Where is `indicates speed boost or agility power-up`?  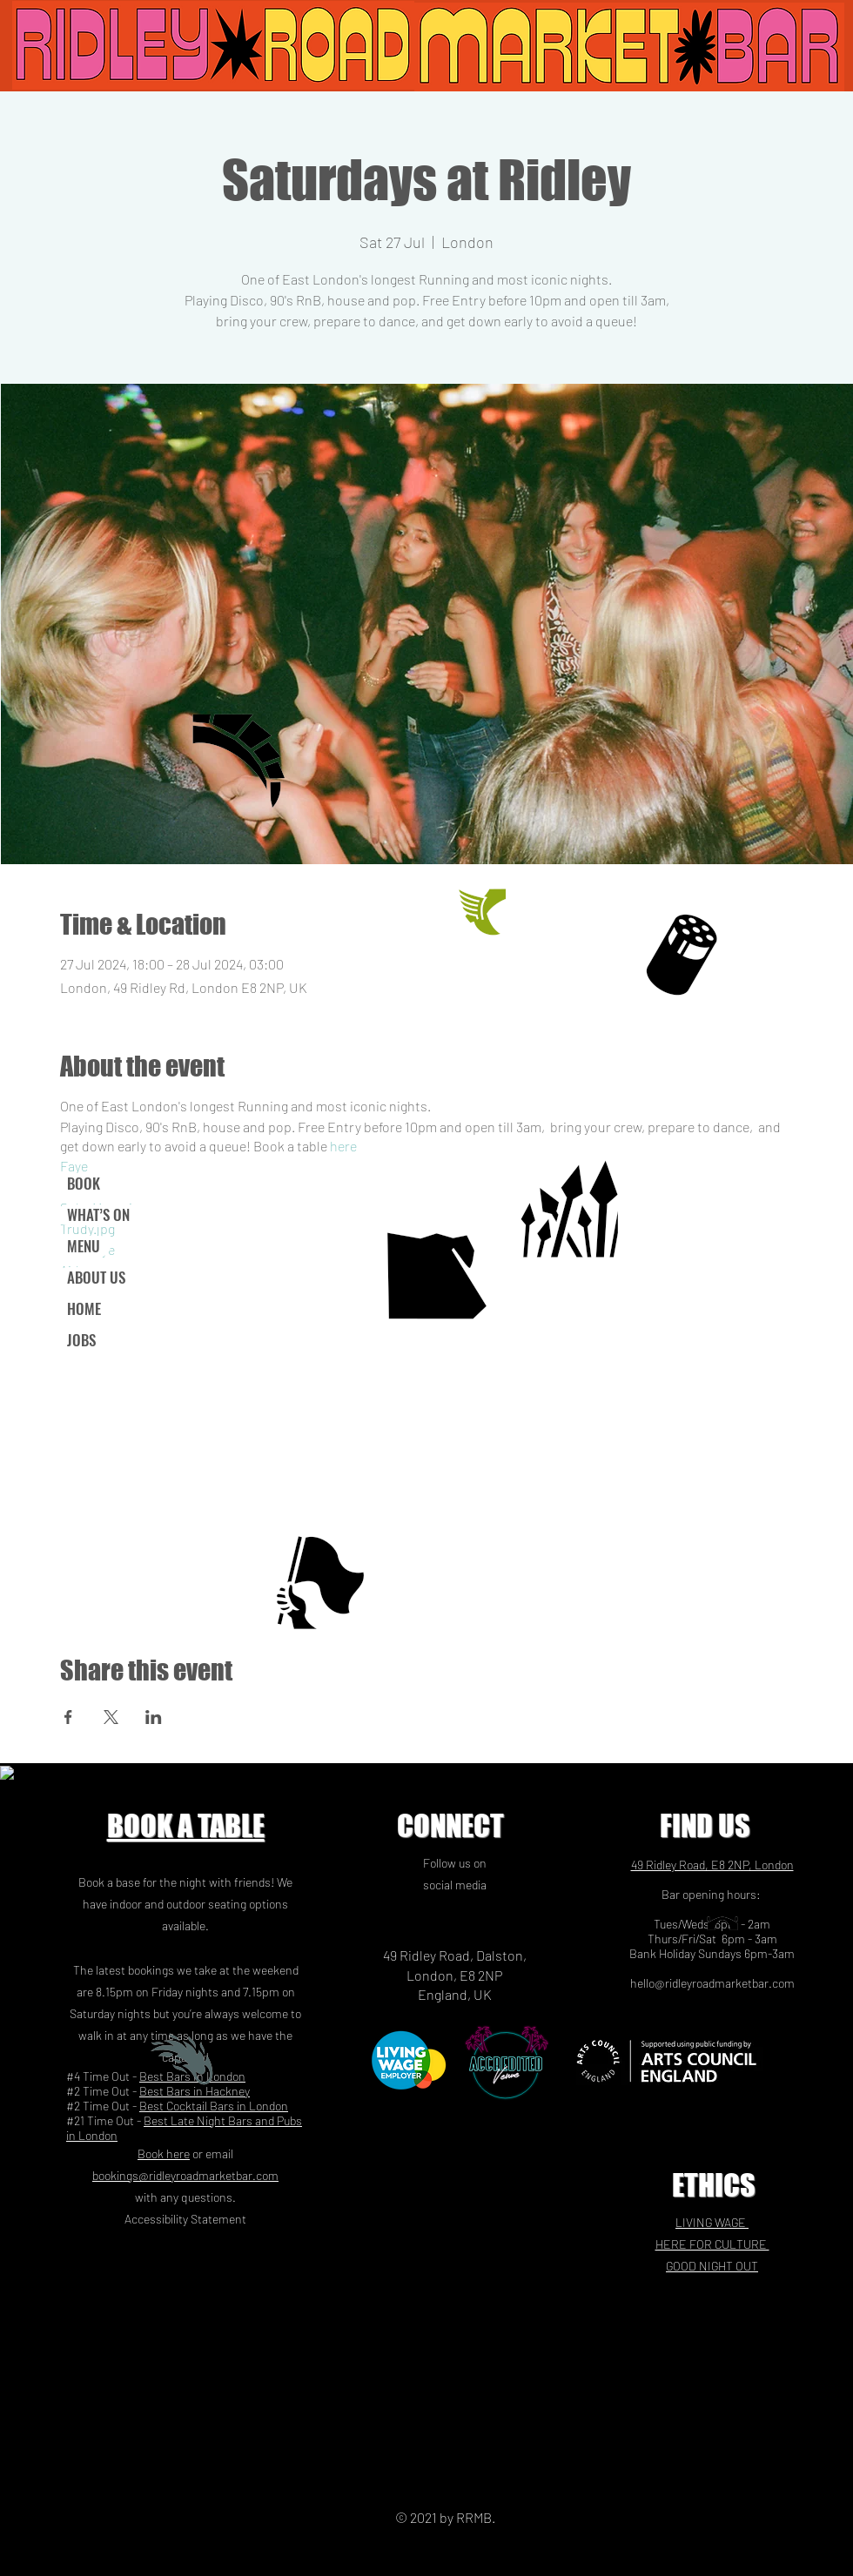
indicates speed boost or agility power-up is located at coordinates (482, 912).